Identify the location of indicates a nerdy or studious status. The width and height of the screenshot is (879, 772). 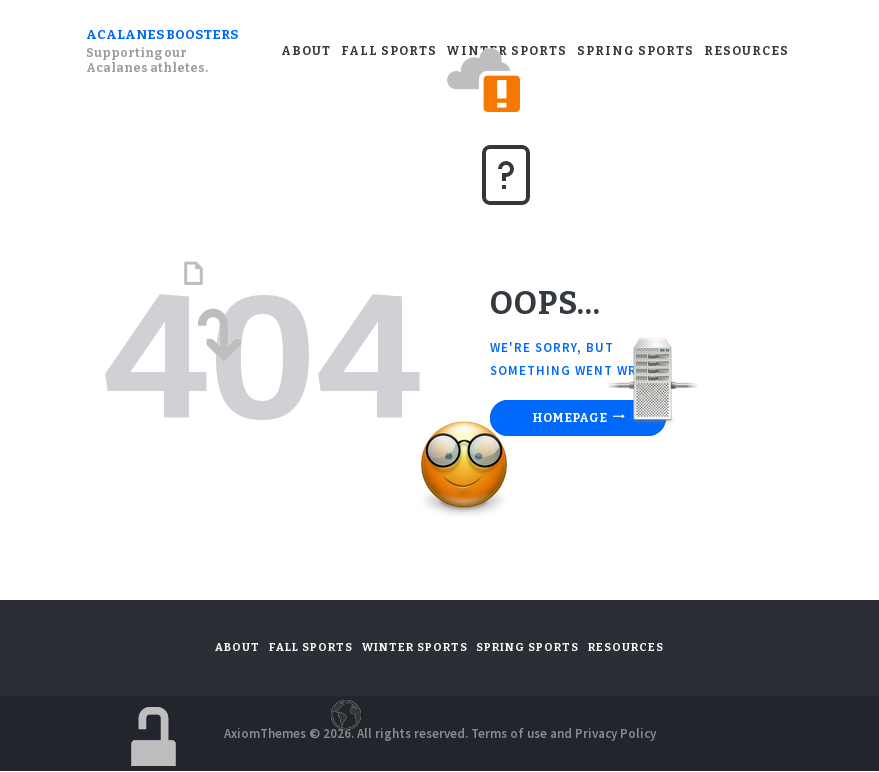
(464, 468).